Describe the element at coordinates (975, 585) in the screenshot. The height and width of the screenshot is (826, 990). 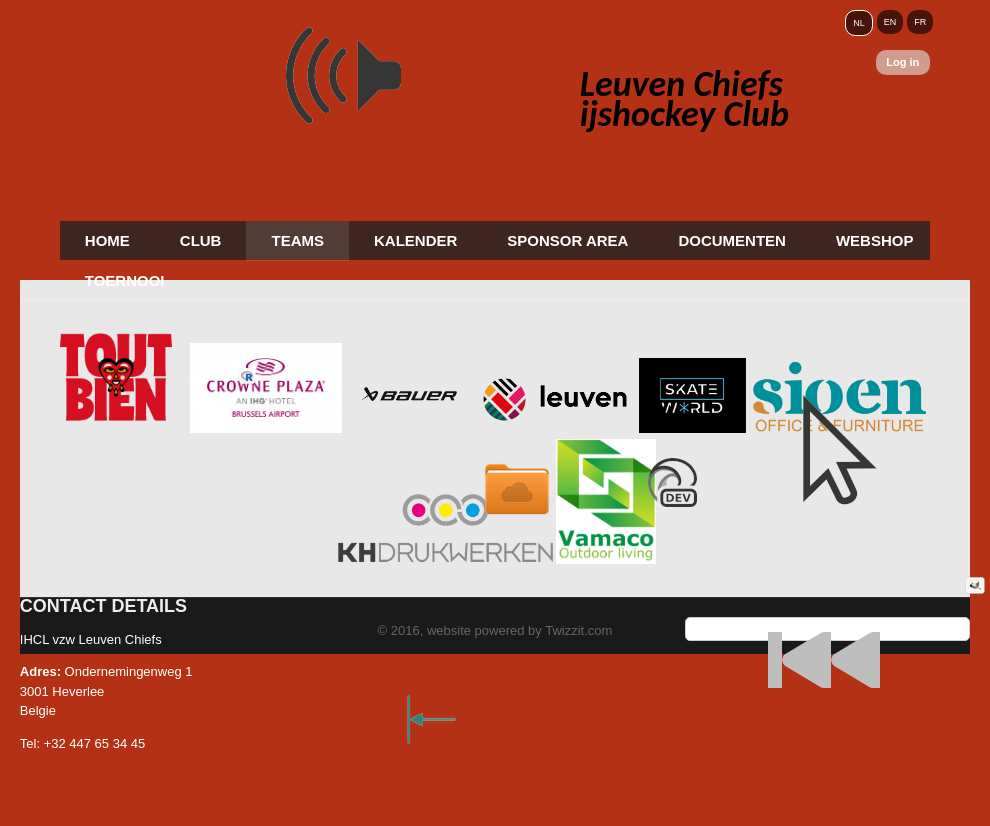
I see `a compressed GIMP image file` at that location.